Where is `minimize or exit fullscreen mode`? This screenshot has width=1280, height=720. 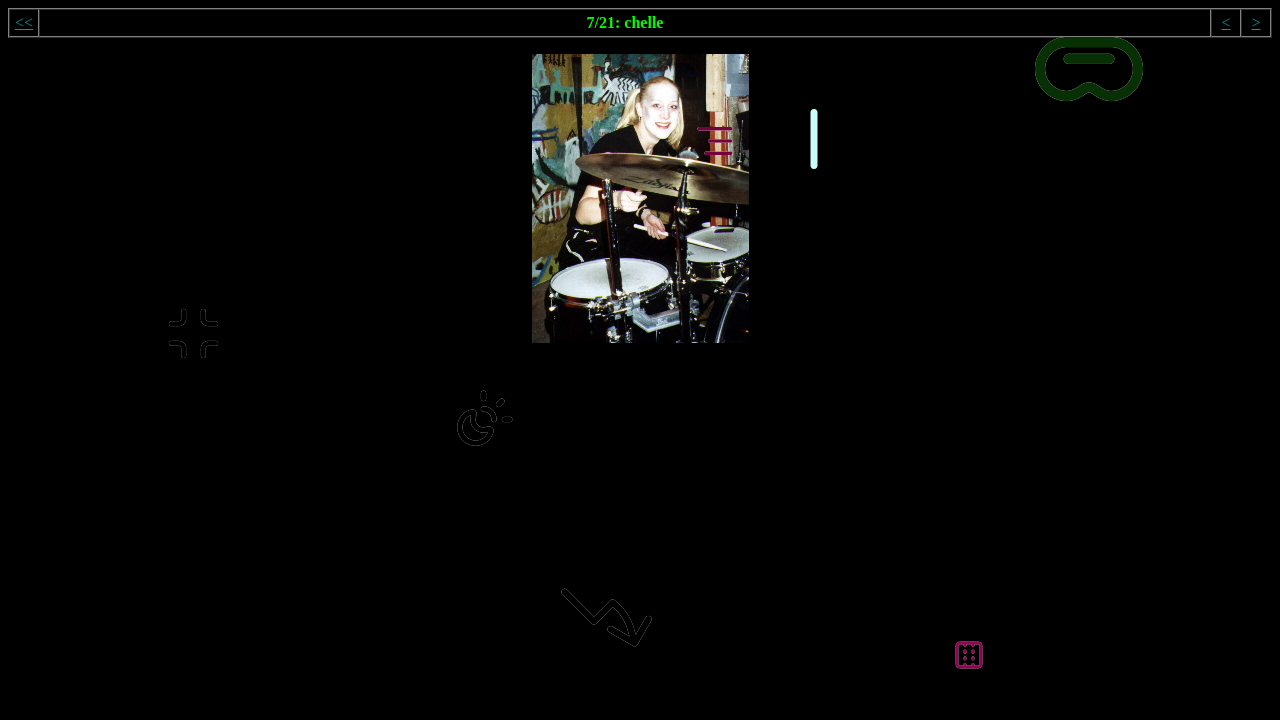 minimize or exit fullscreen mode is located at coordinates (193, 333).